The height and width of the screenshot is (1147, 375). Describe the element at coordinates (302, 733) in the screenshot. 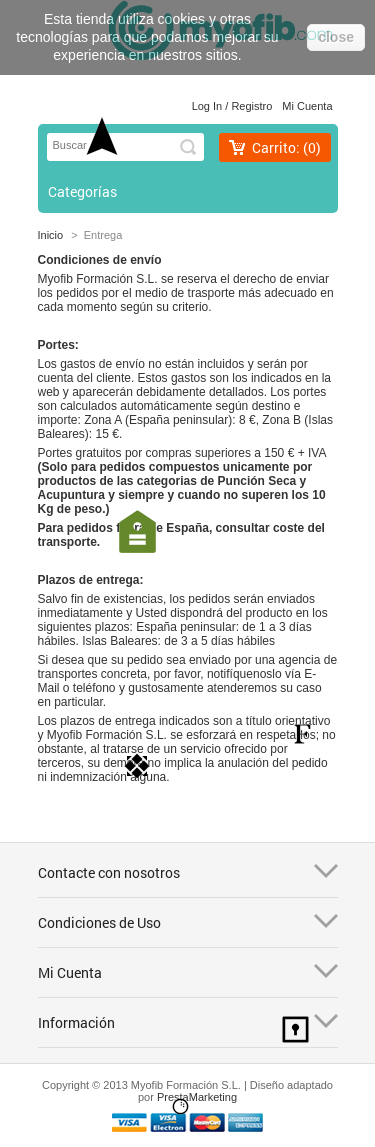

I see `switch to sans-serif font style` at that location.